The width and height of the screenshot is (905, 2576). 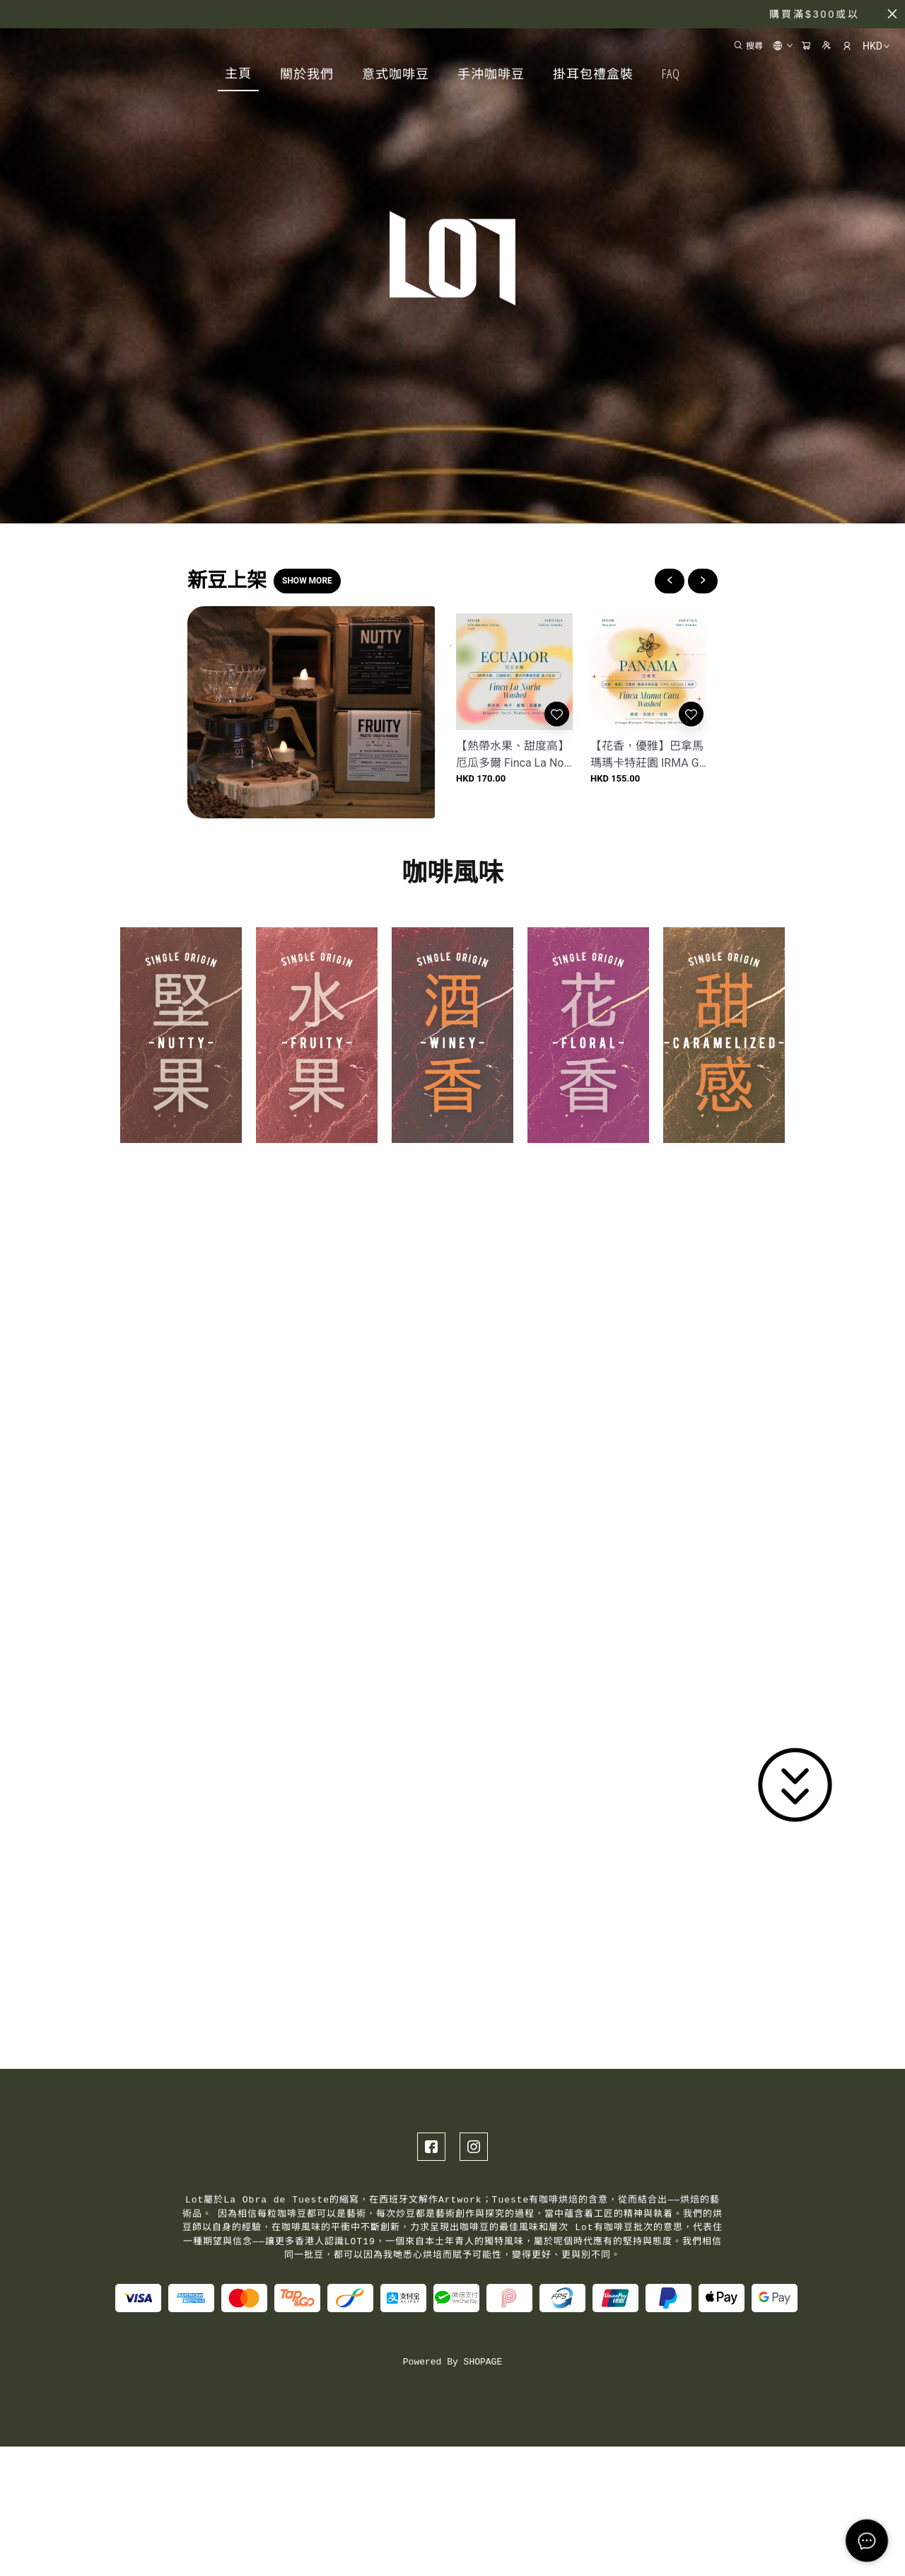 I want to click on no wifi signal available, so click(x=450, y=640).